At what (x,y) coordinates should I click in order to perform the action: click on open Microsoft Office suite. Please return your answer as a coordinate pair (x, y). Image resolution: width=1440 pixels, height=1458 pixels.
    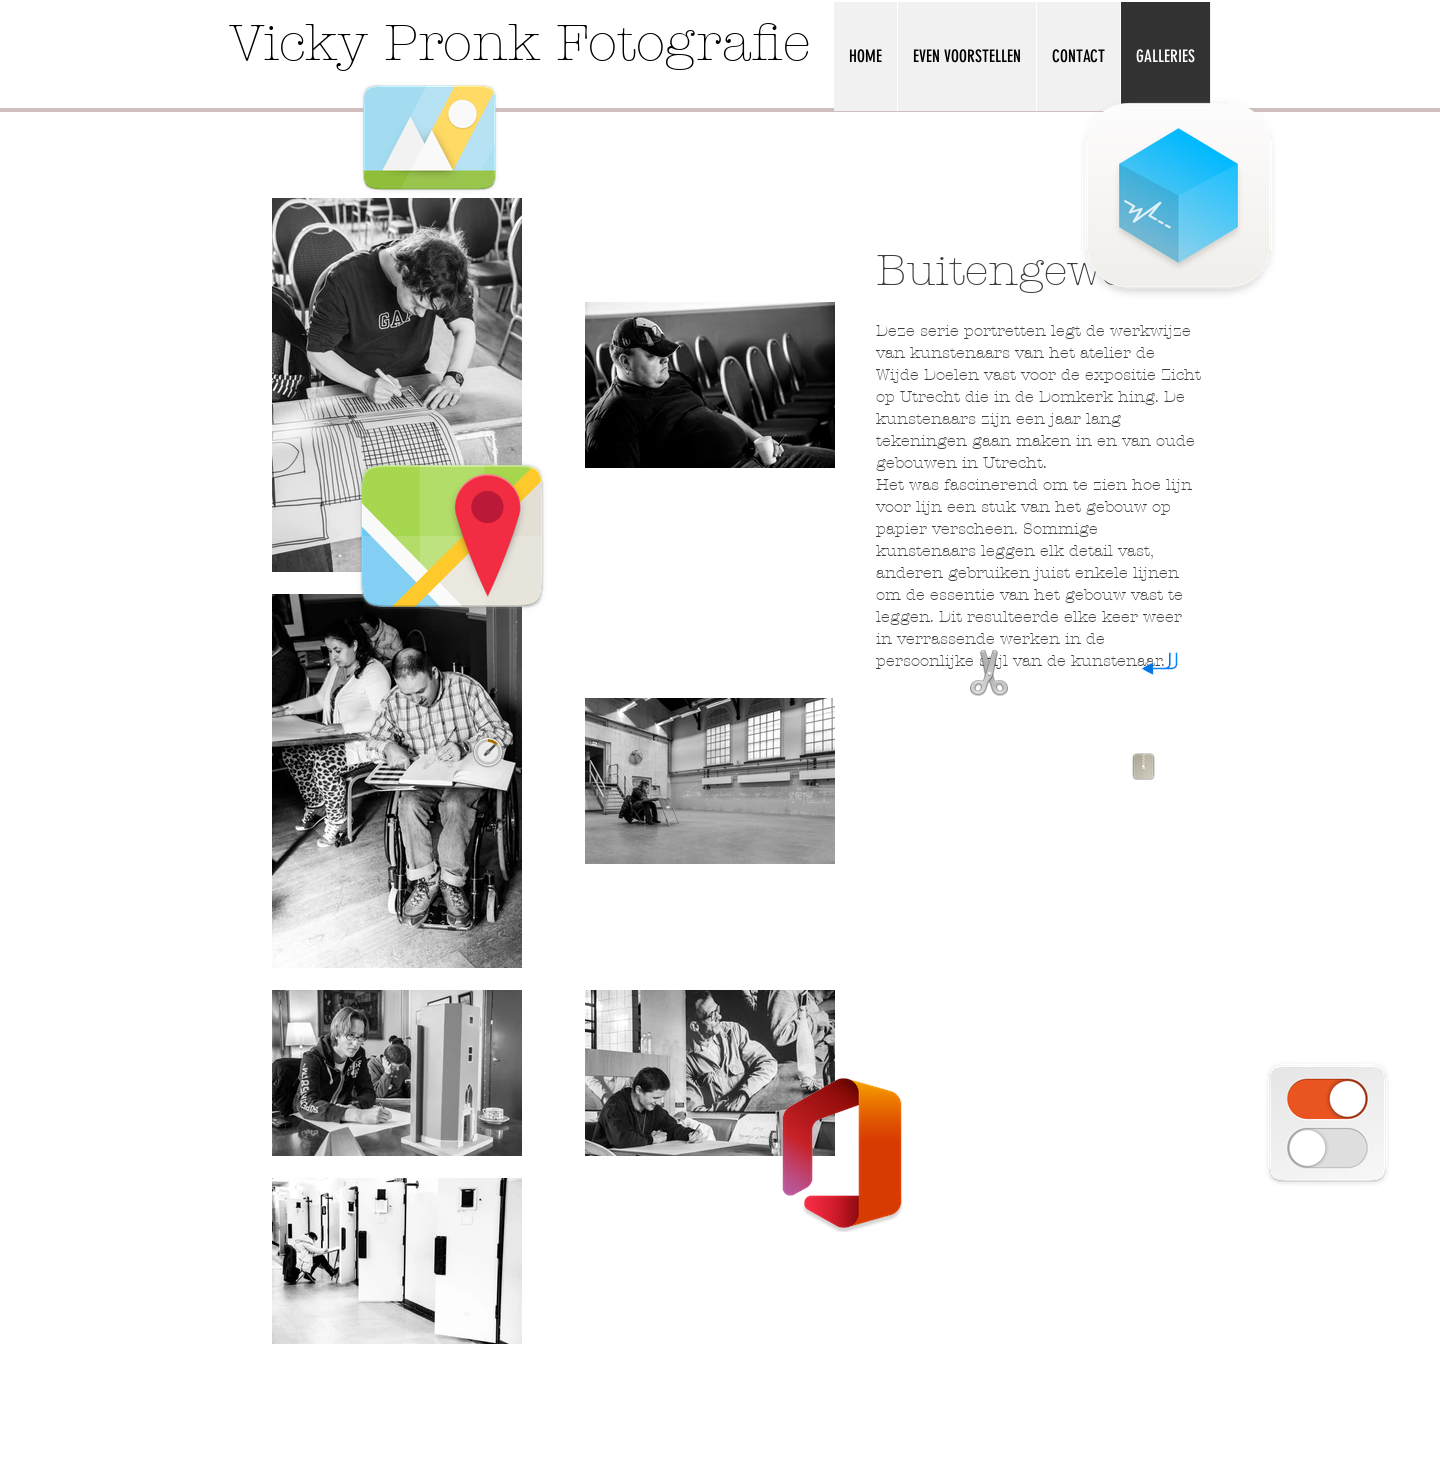
    Looking at the image, I should click on (842, 1153).